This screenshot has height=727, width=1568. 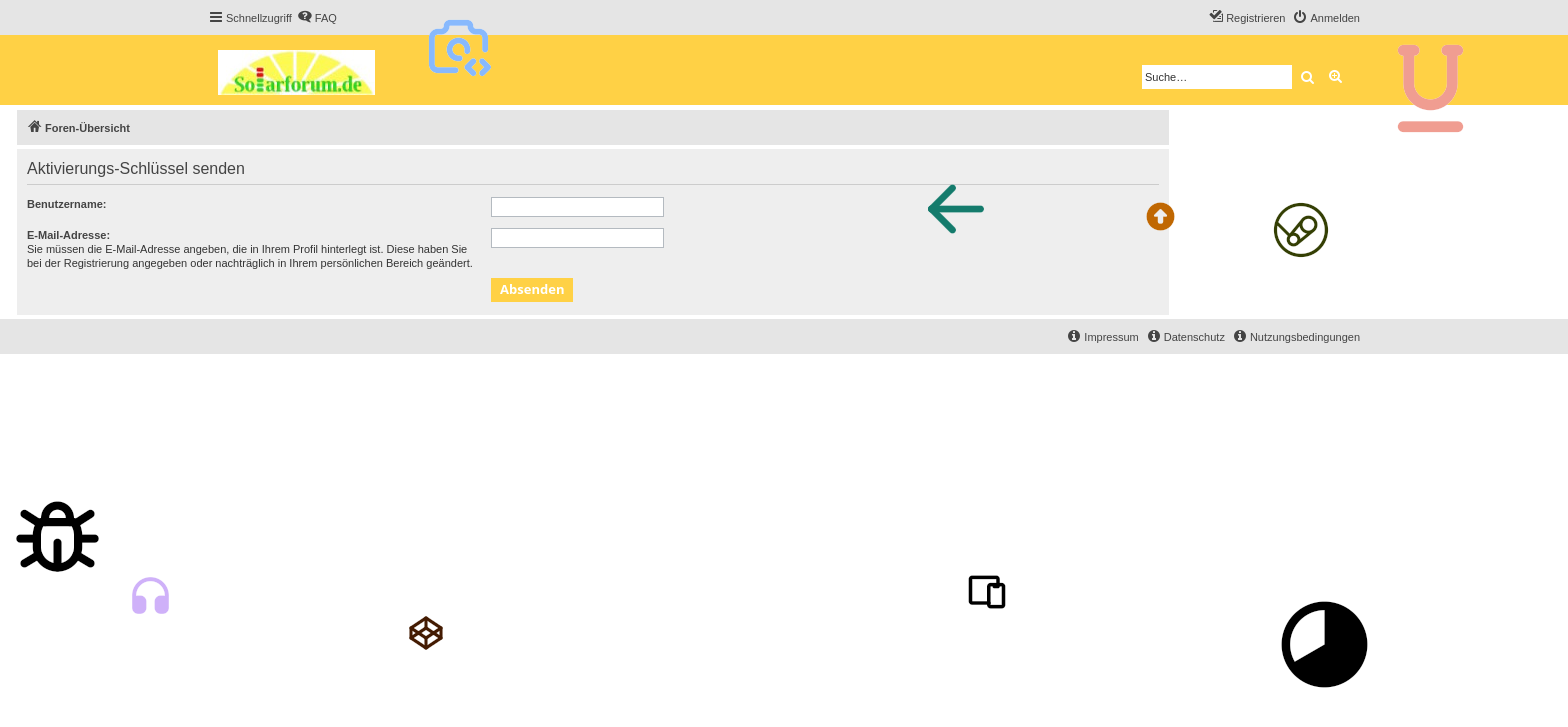 I want to click on scan or capture code with camera, so click(x=458, y=46).